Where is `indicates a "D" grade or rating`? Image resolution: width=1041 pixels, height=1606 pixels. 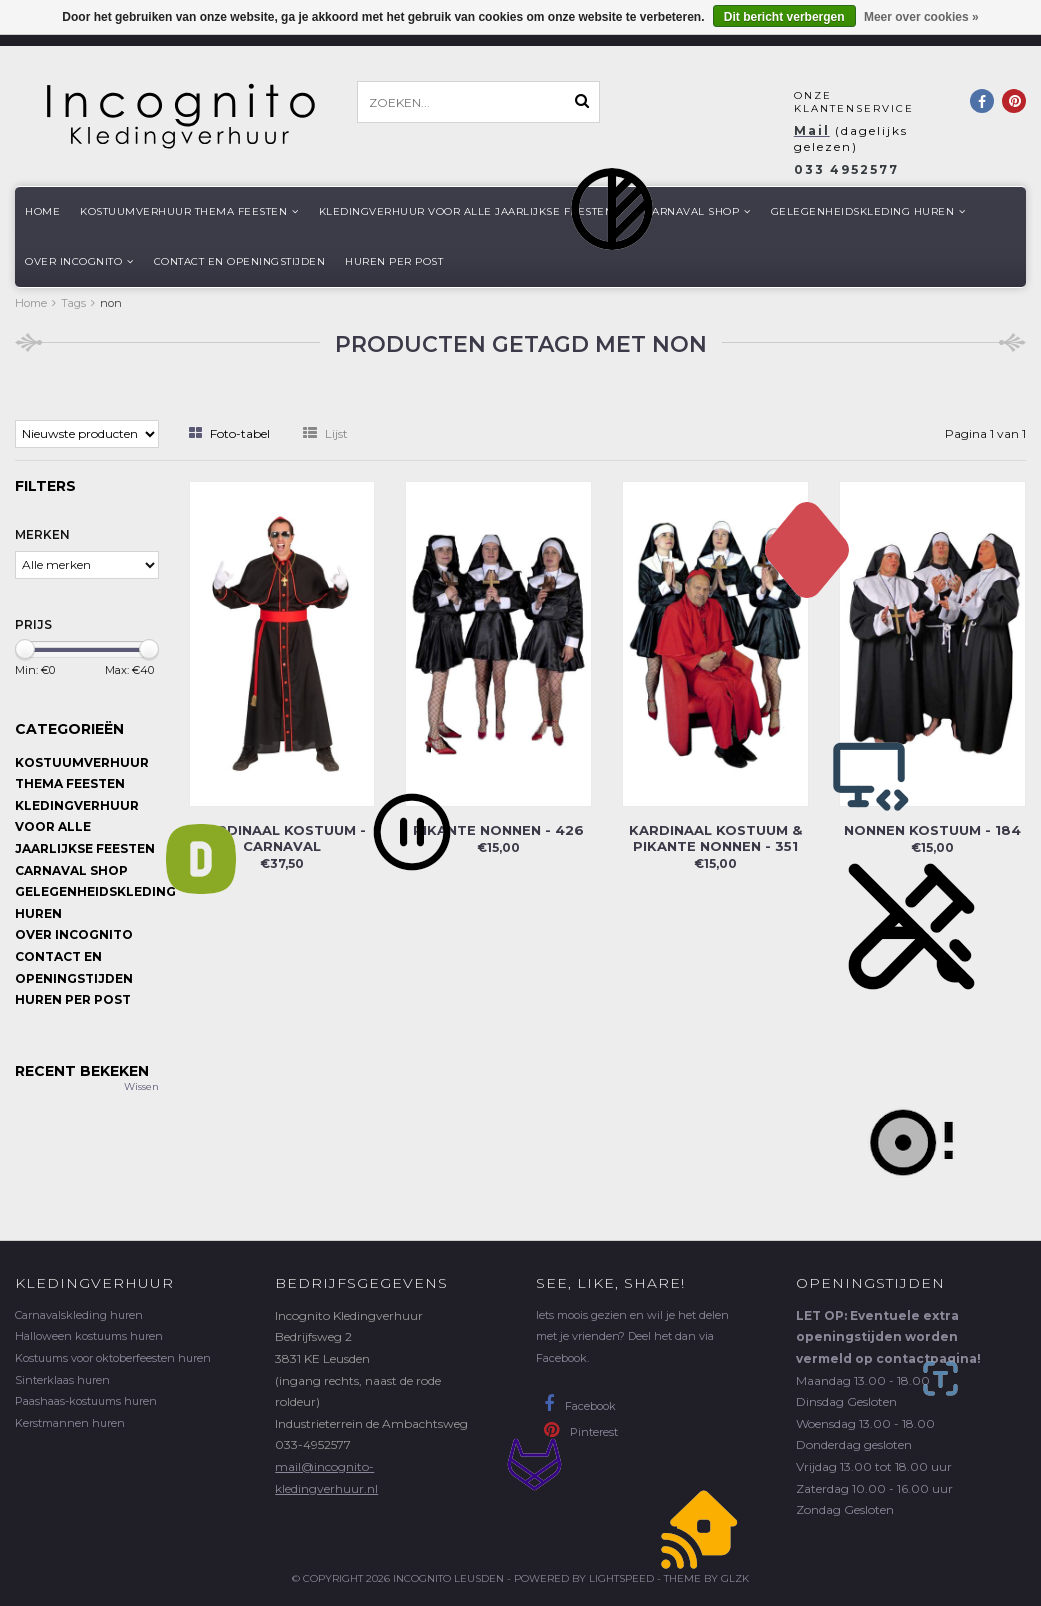 indicates a "D" grade or rating is located at coordinates (201, 859).